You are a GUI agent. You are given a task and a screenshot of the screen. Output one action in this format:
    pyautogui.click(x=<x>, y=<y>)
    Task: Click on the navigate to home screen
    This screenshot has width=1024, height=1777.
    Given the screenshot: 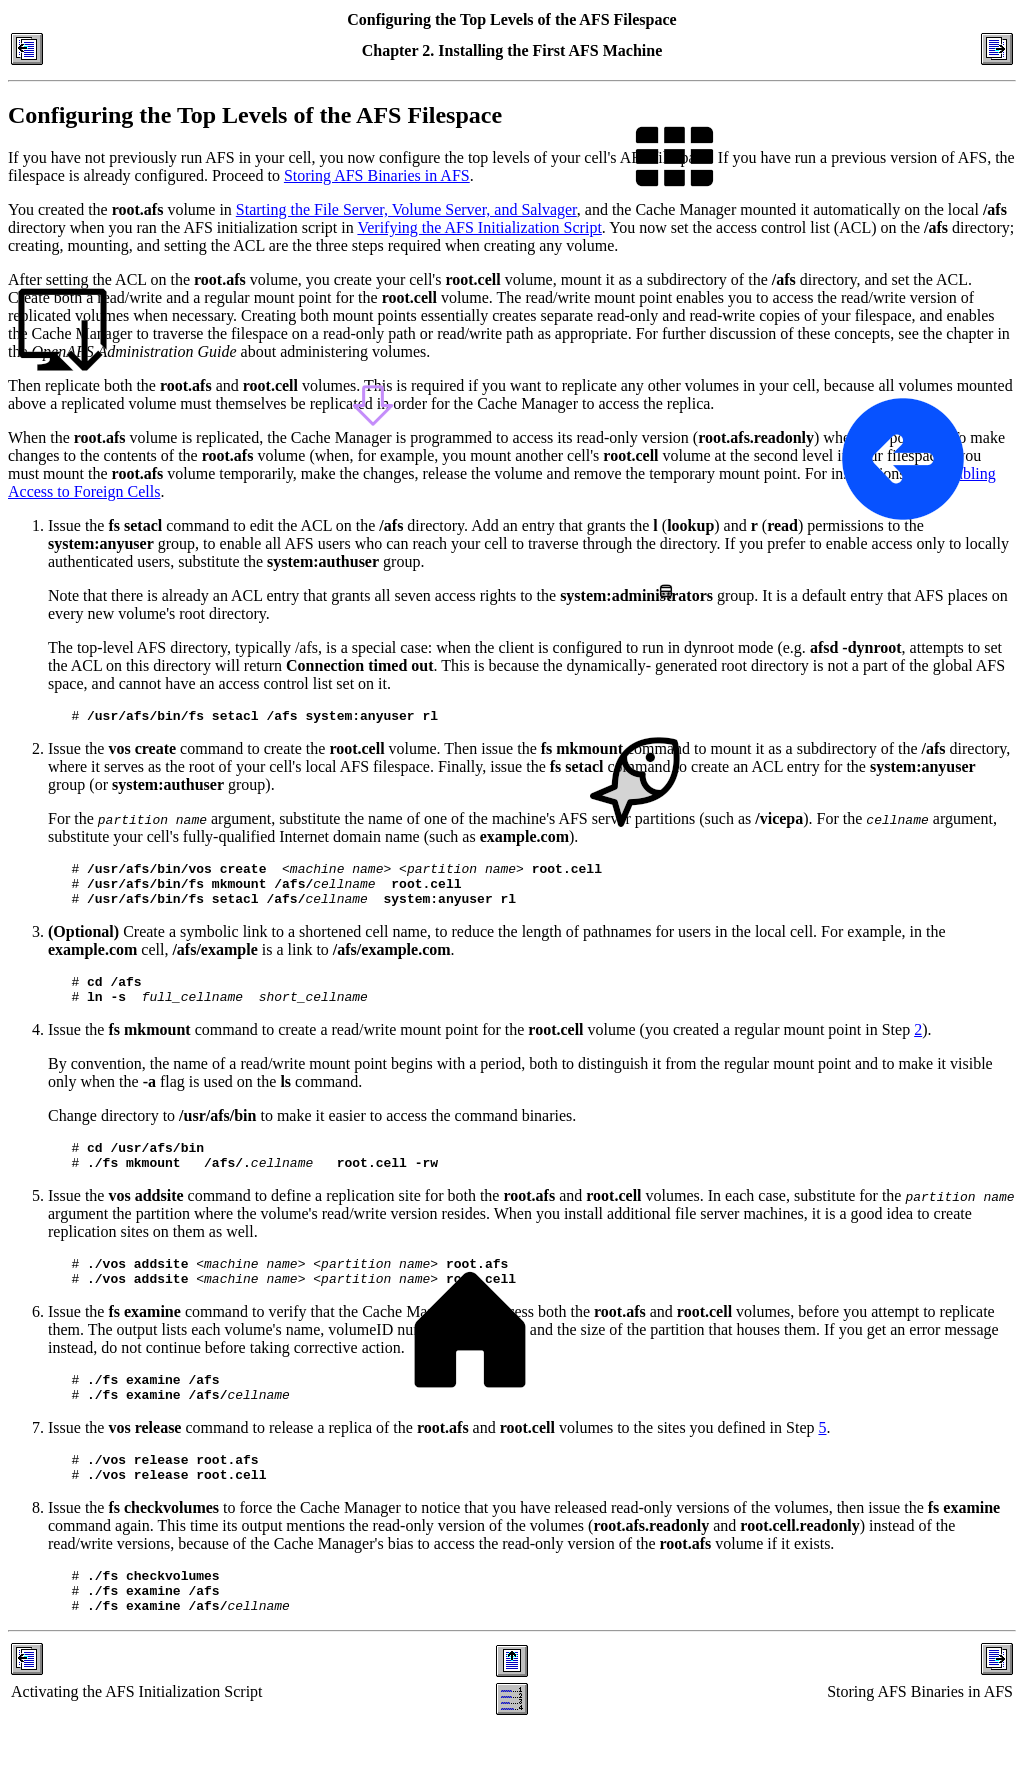 What is the action you would take?
    pyautogui.click(x=470, y=1332)
    